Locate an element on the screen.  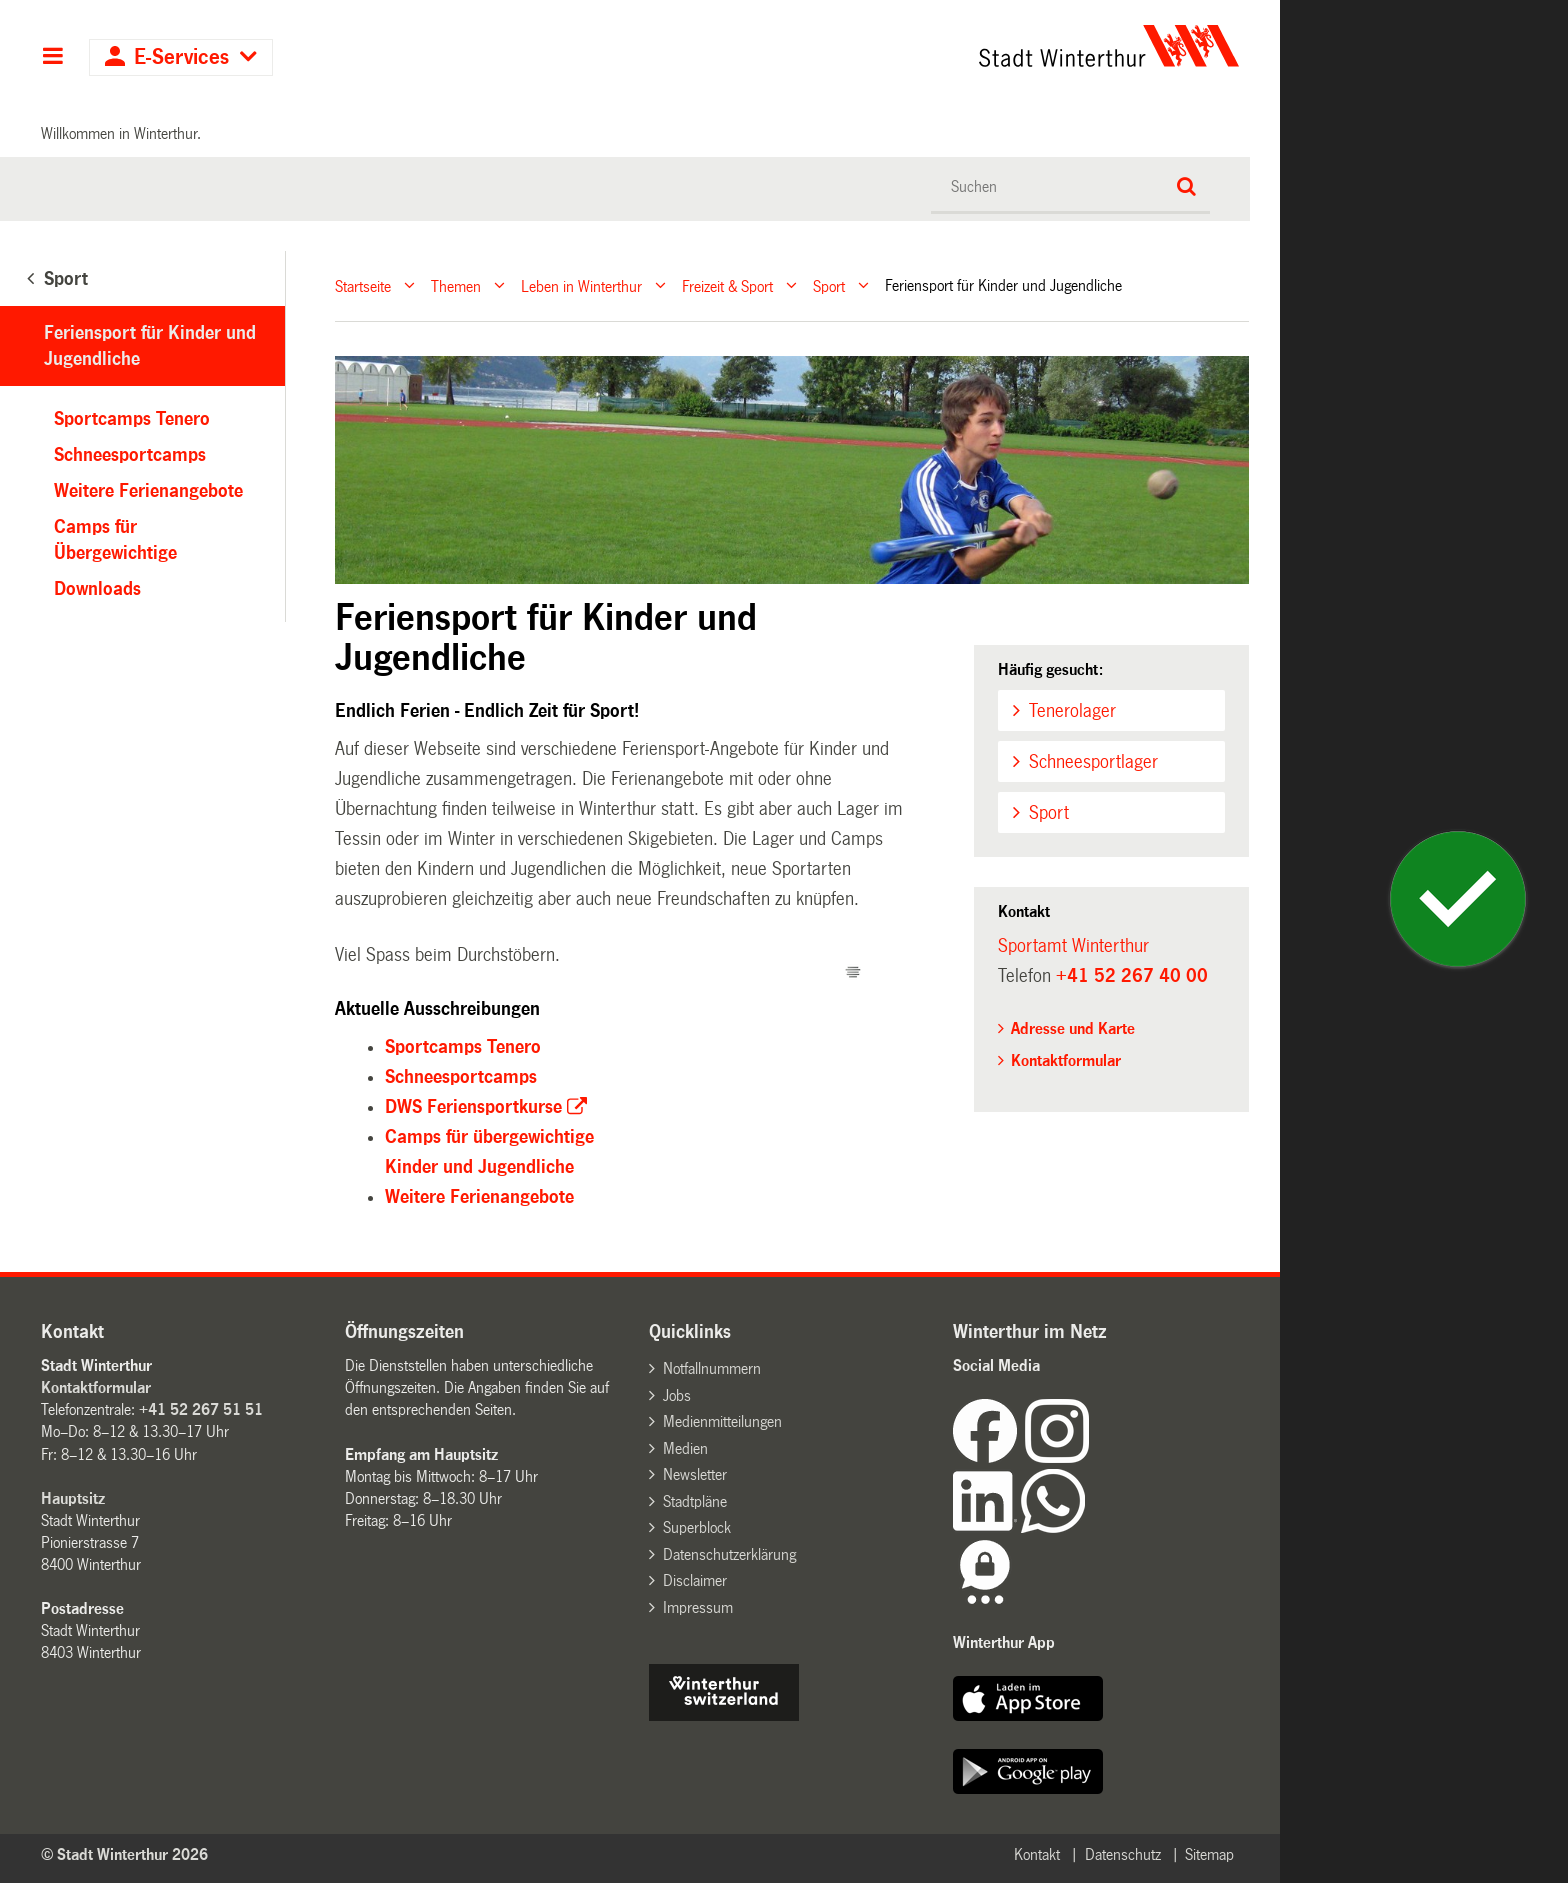
center align text is located at coordinates (853, 972).